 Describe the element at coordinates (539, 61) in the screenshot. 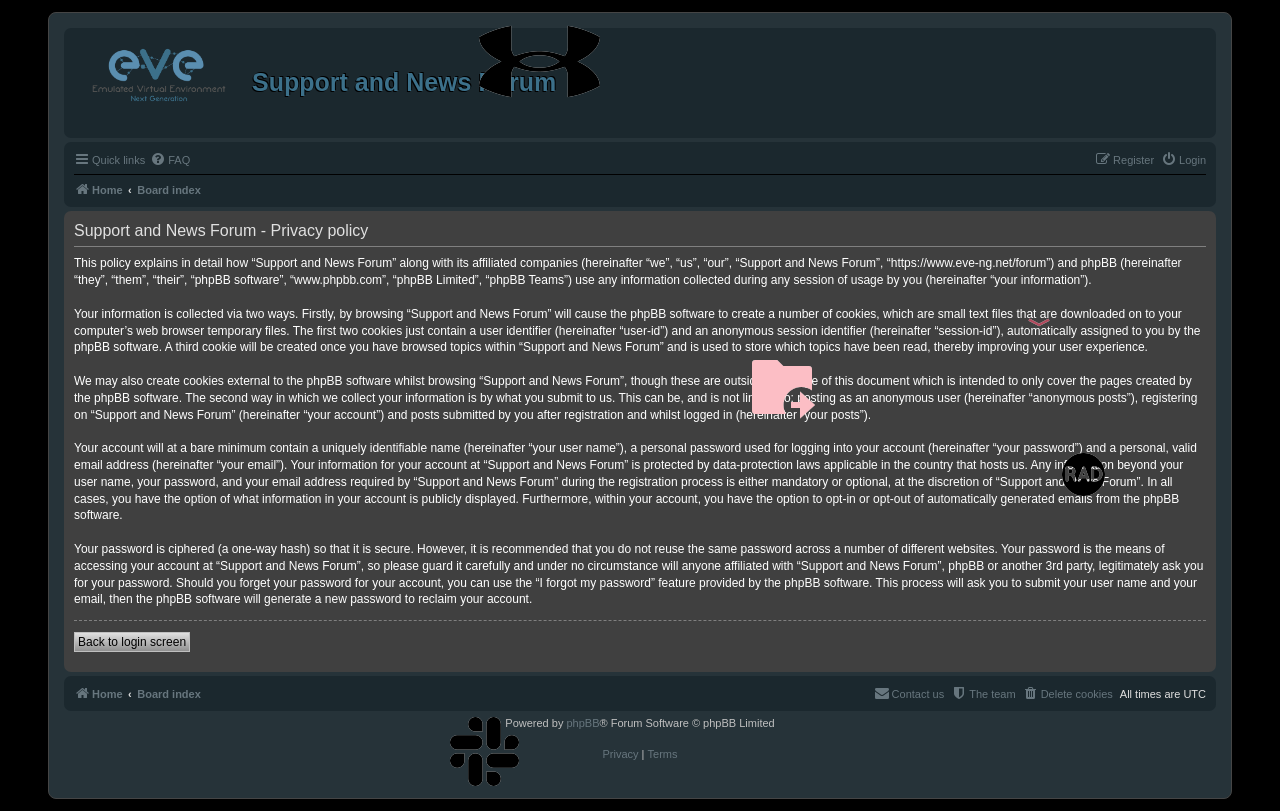

I see `under armour brand logo` at that location.